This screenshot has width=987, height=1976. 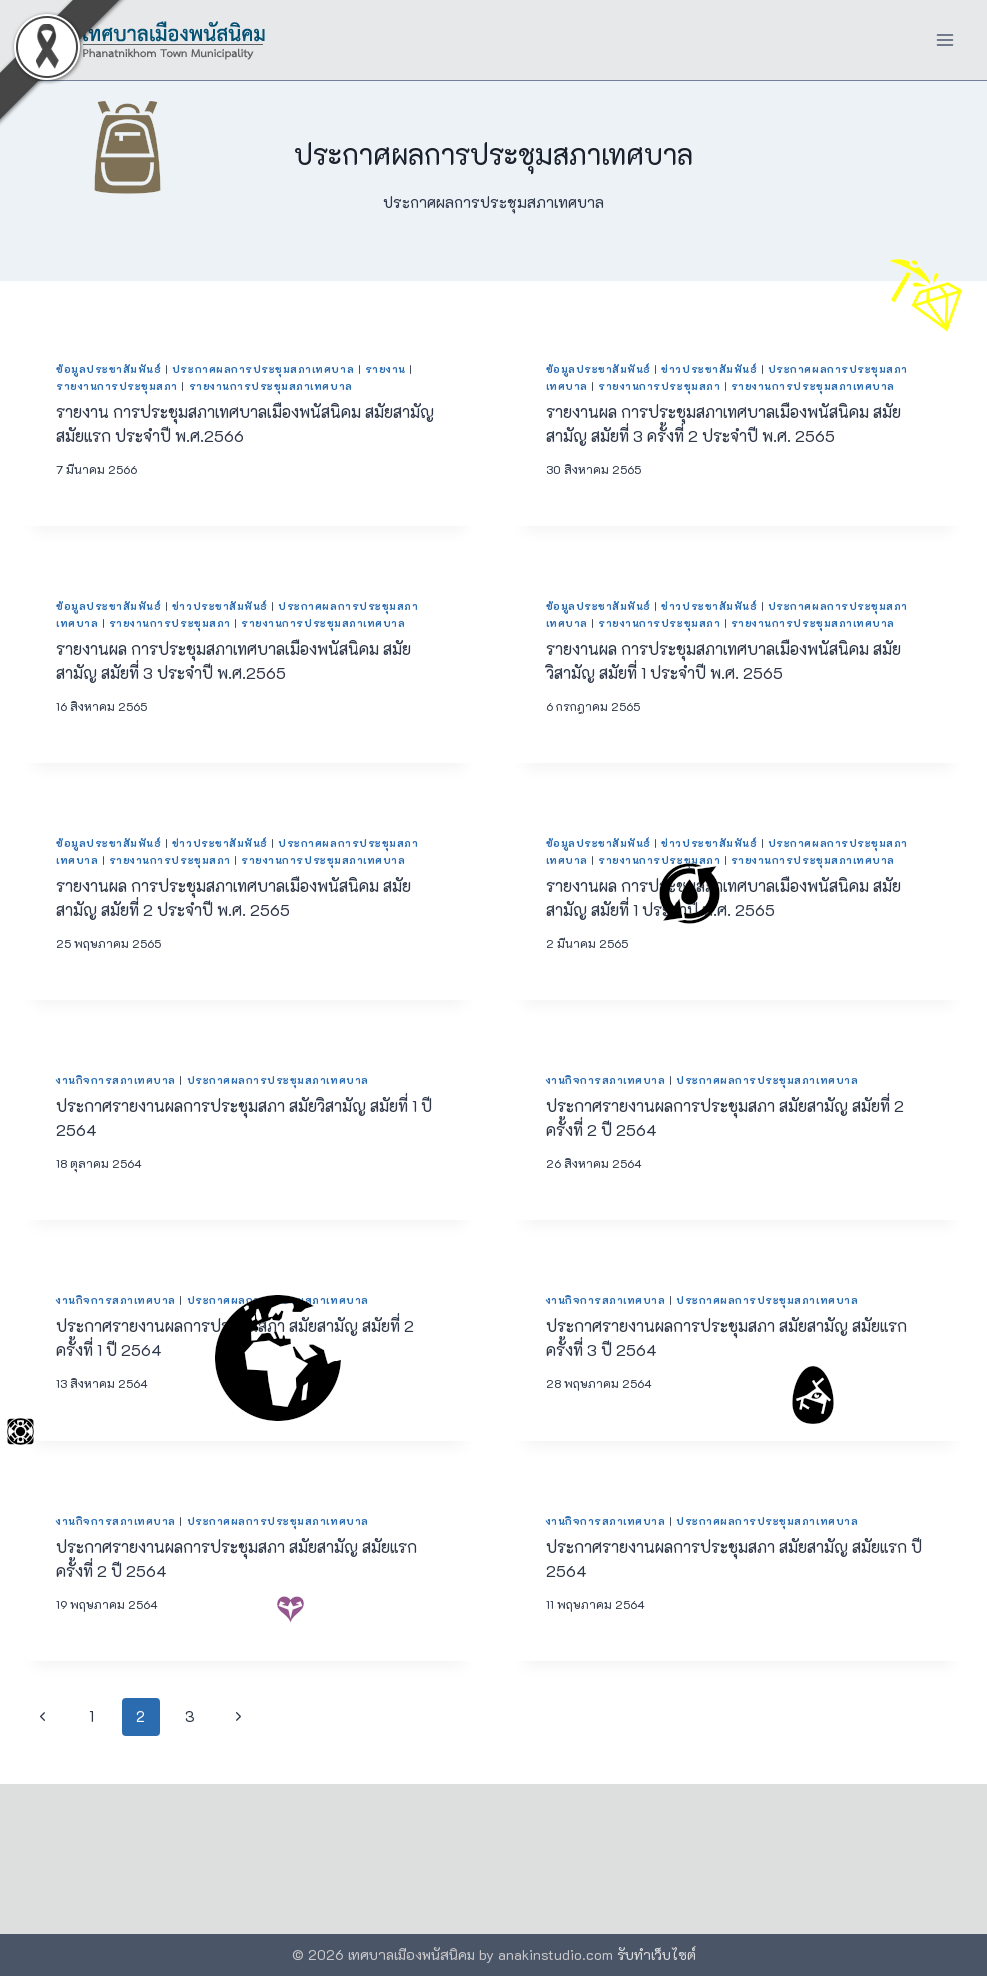 I want to click on indicates hard difficulty or challenge level, so click(x=925, y=295).